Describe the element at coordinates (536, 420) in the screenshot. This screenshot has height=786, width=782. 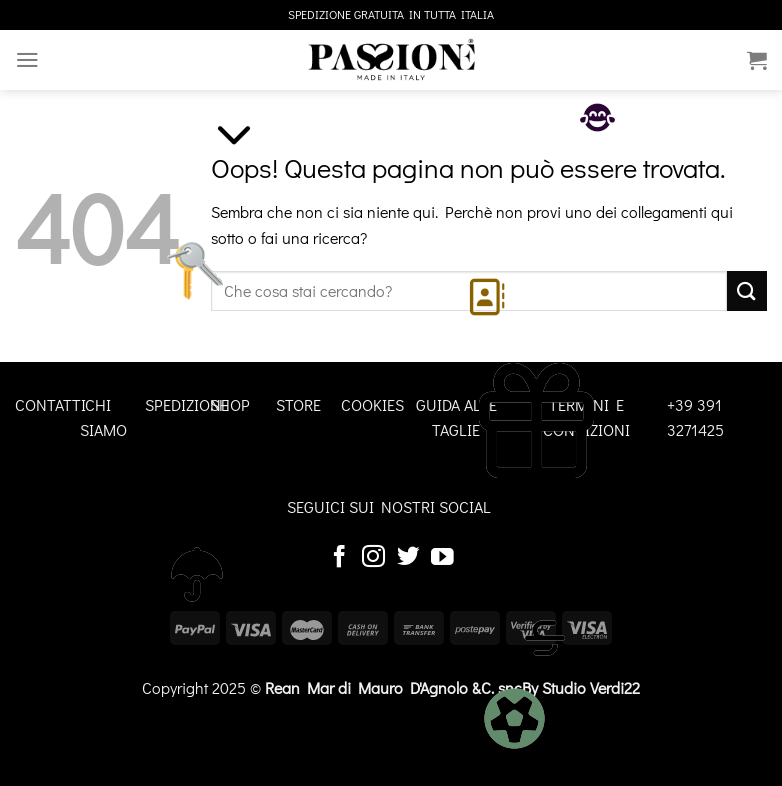
I see `view or redeem a gift` at that location.